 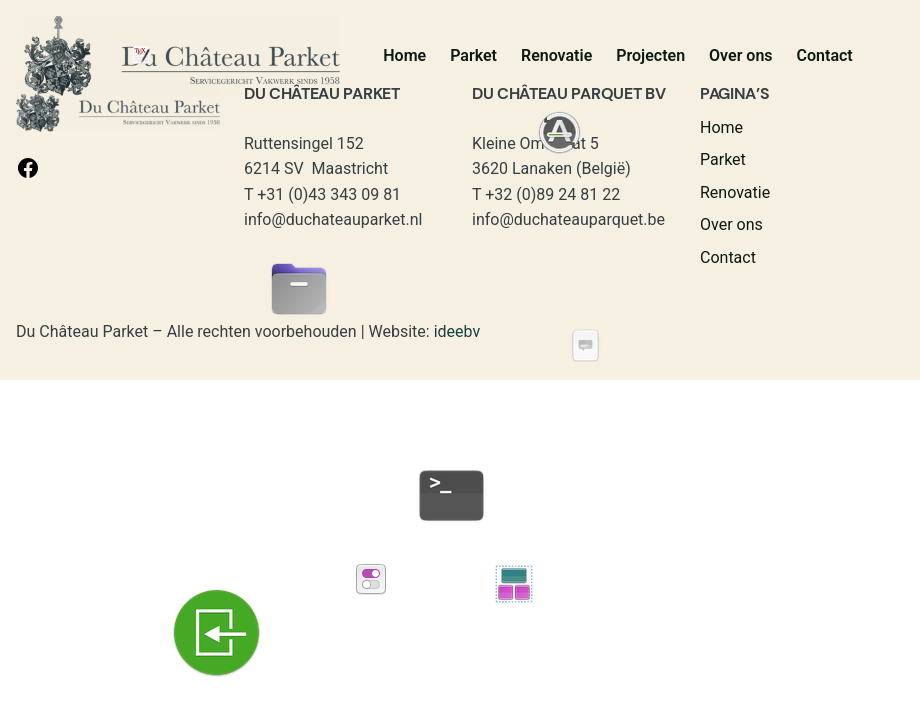 I want to click on log out of the current session, so click(x=216, y=632).